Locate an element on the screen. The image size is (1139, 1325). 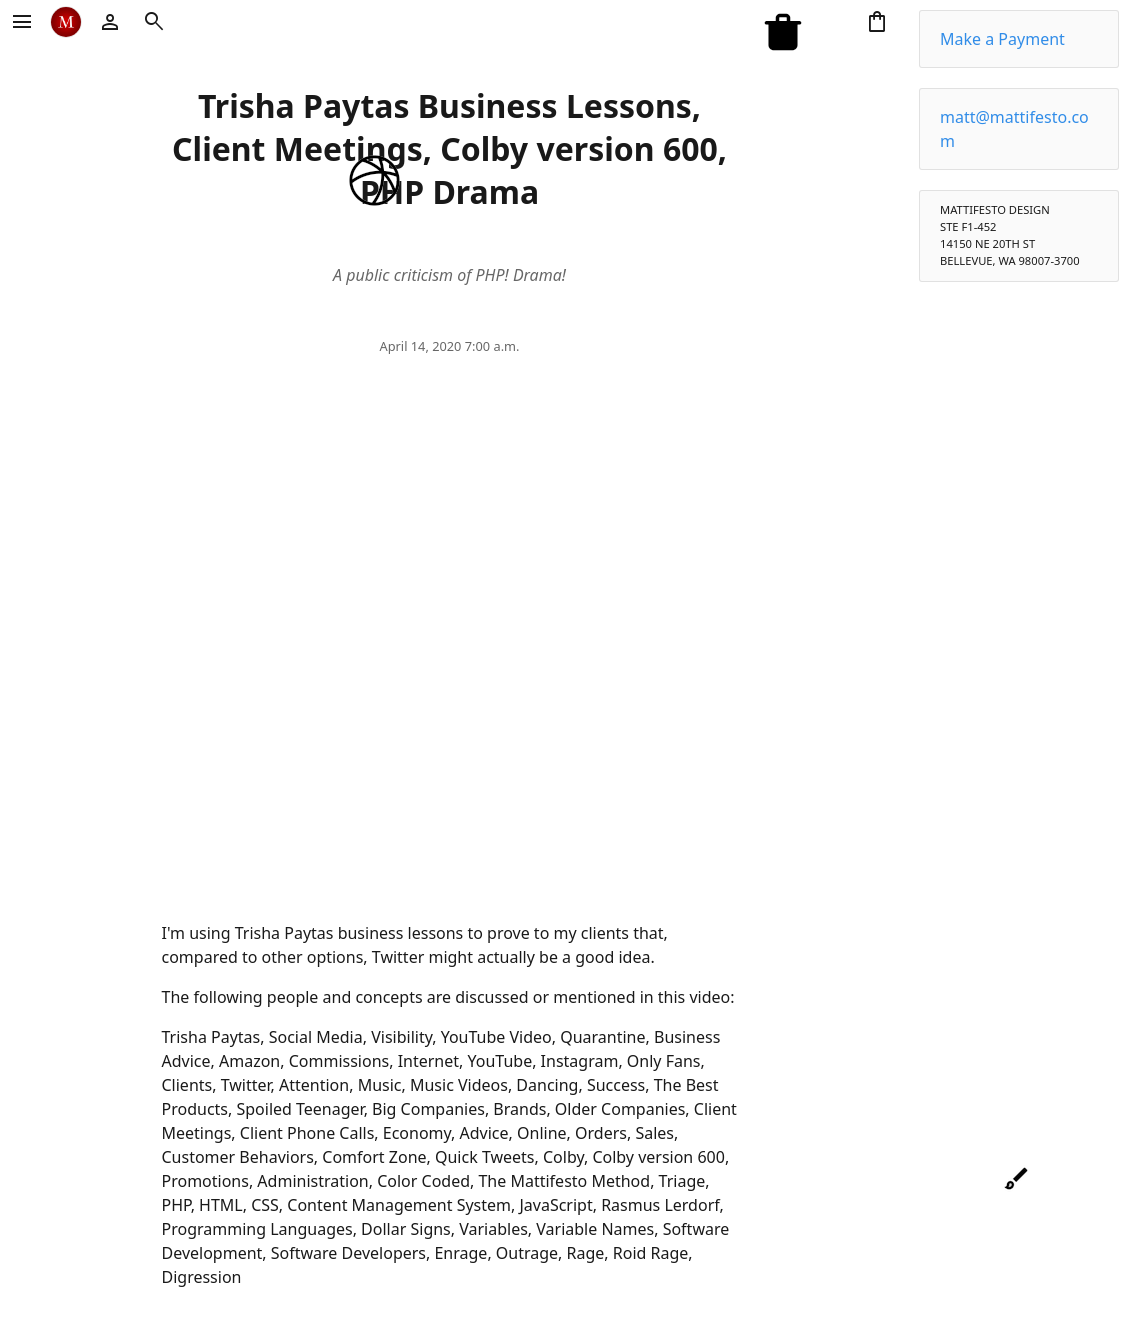
access drawing or painting tools is located at coordinates (1016, 1178).